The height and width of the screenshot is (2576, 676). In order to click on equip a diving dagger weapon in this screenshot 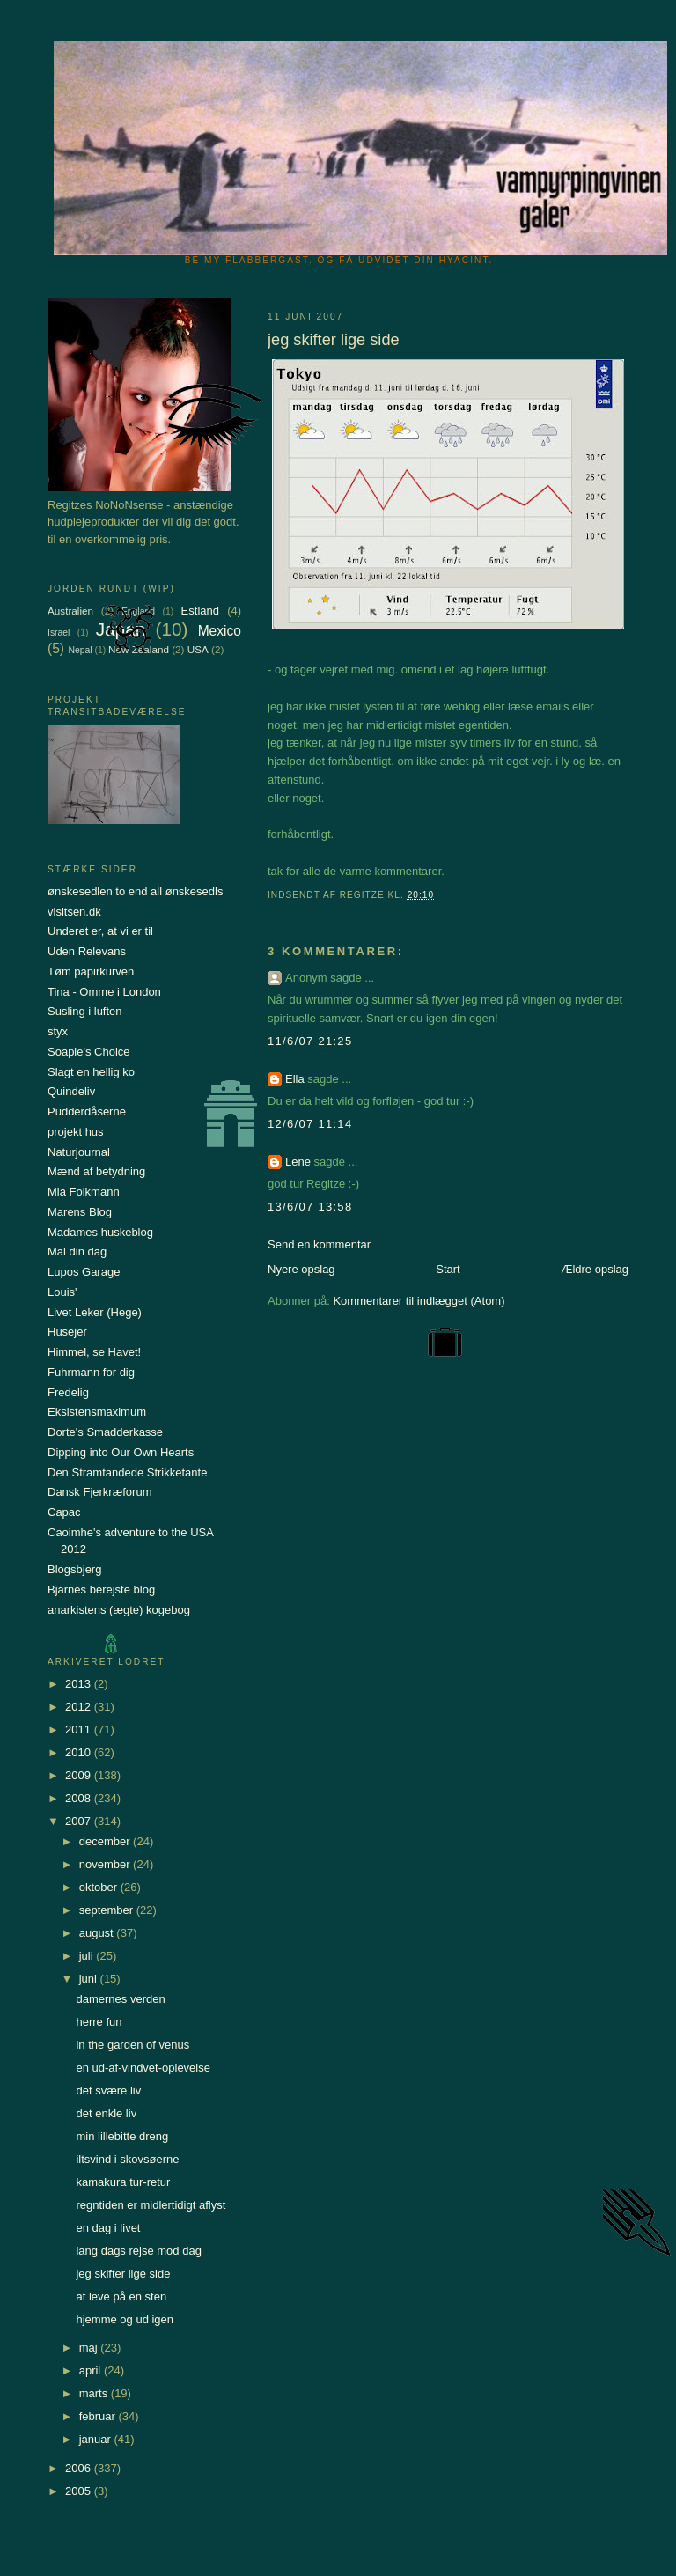, I will do `click(636, 2222)`.